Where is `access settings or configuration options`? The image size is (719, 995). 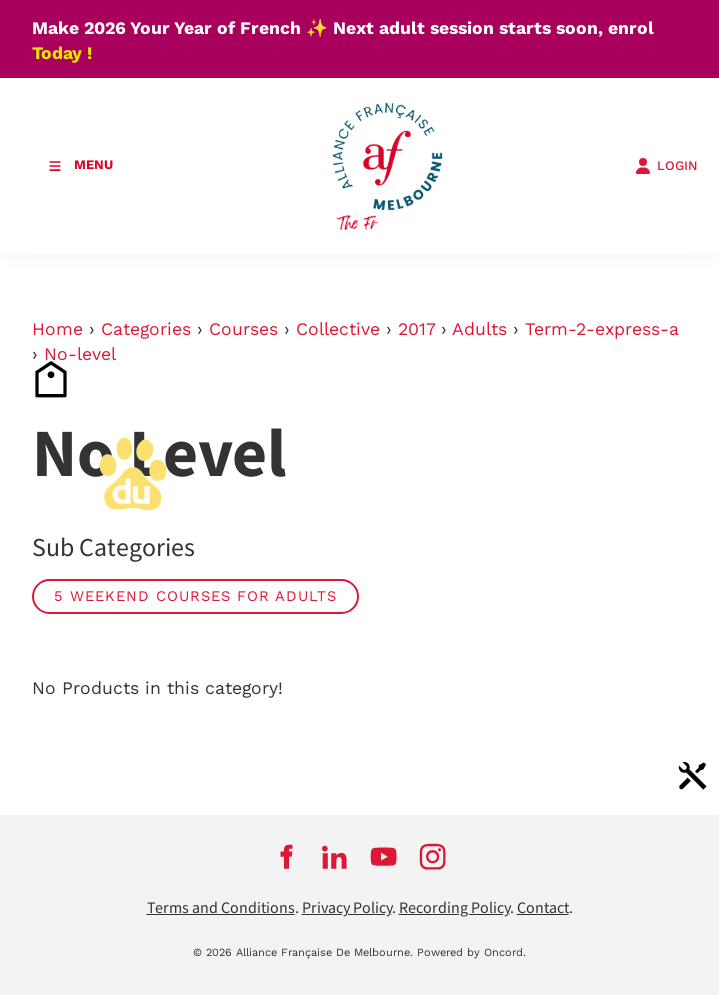 access settings or configuration options is located at coordinates (693, 776).